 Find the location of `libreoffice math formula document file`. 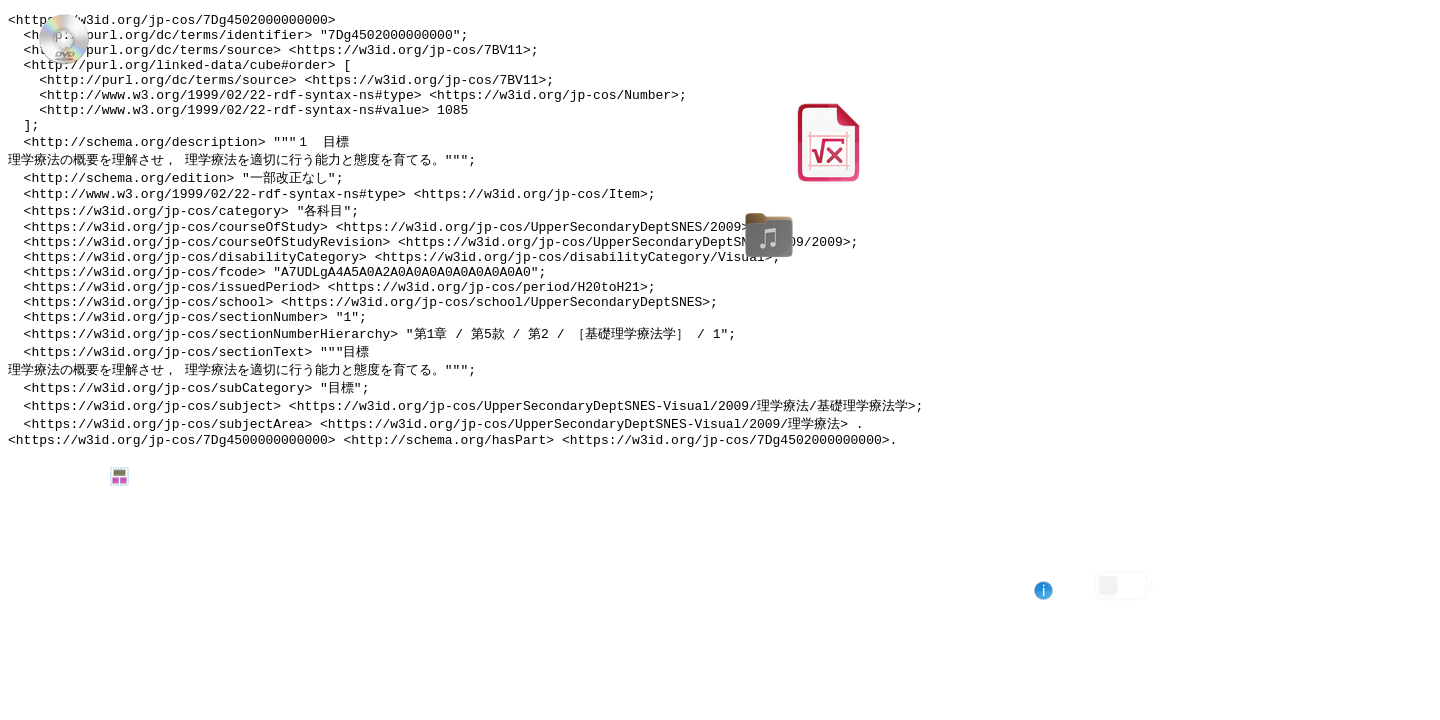

libreoffice math formula document file is located at coordinates (828, 142).